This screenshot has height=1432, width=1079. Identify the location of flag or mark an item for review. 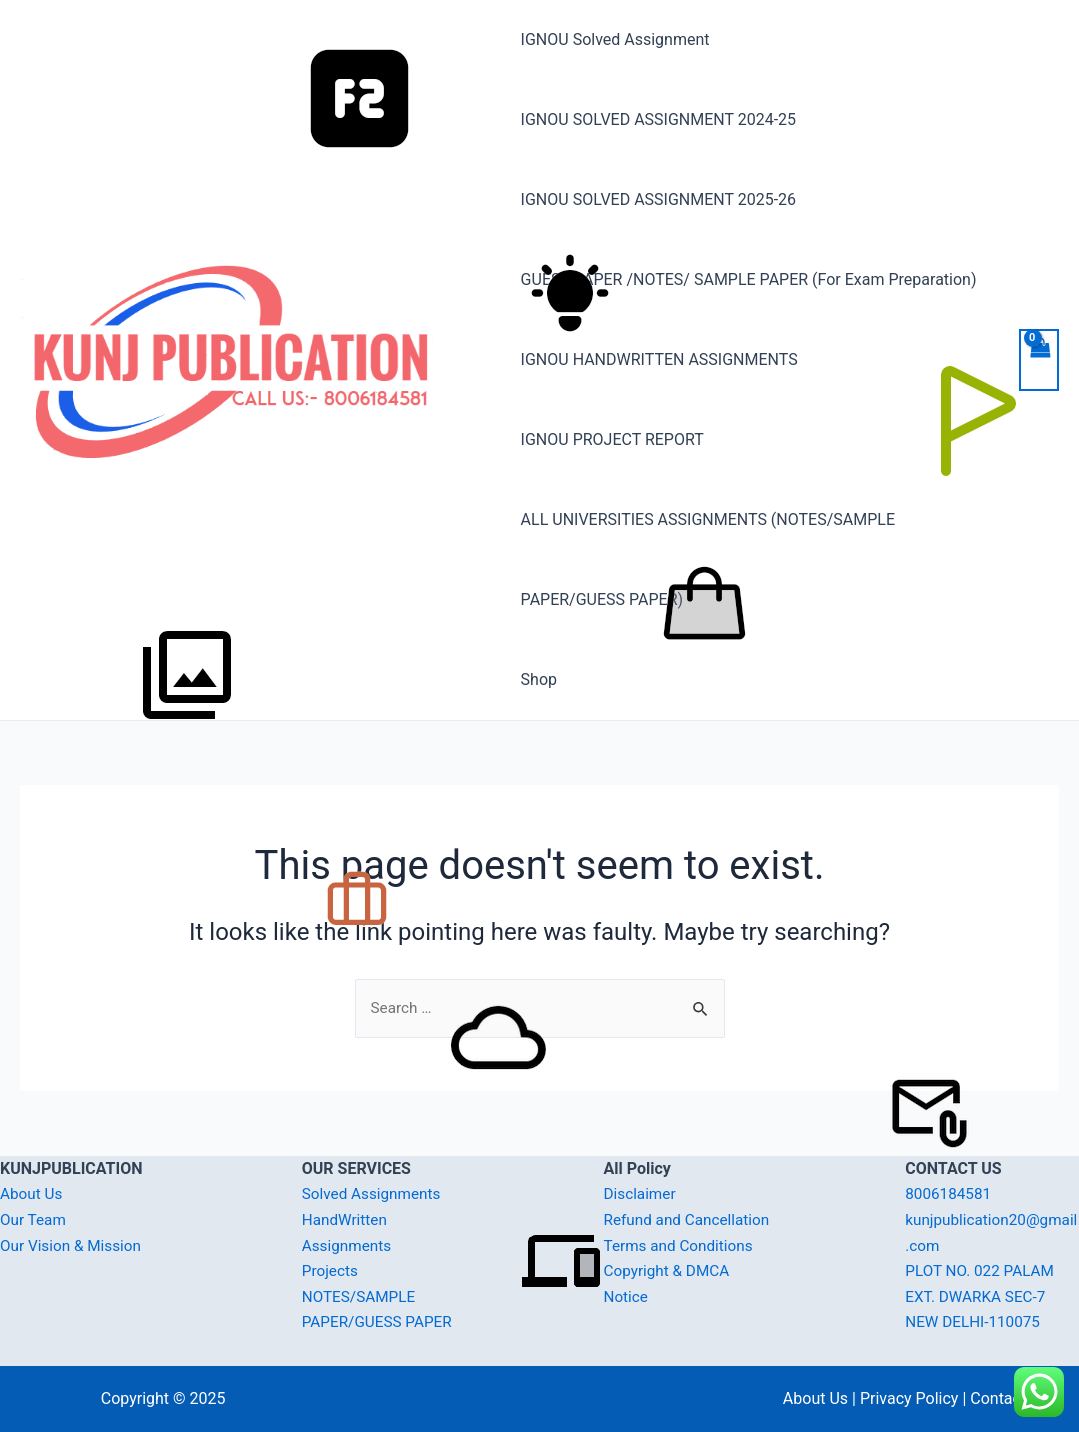
(976, 421).